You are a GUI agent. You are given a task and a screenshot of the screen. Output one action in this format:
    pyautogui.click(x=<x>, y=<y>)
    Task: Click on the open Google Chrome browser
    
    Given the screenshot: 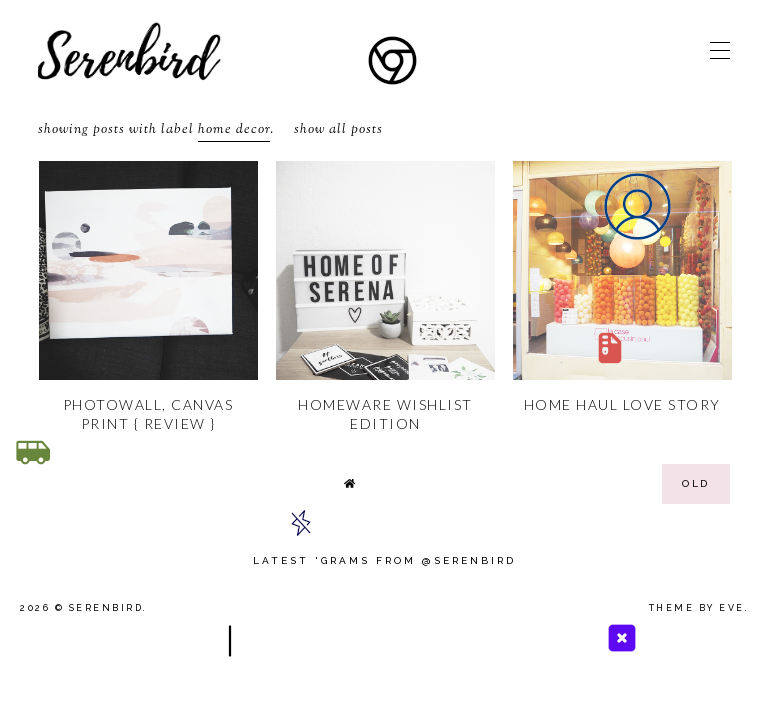 What is the action you would take?
    pyautogui.click(x=392, y=60)
    